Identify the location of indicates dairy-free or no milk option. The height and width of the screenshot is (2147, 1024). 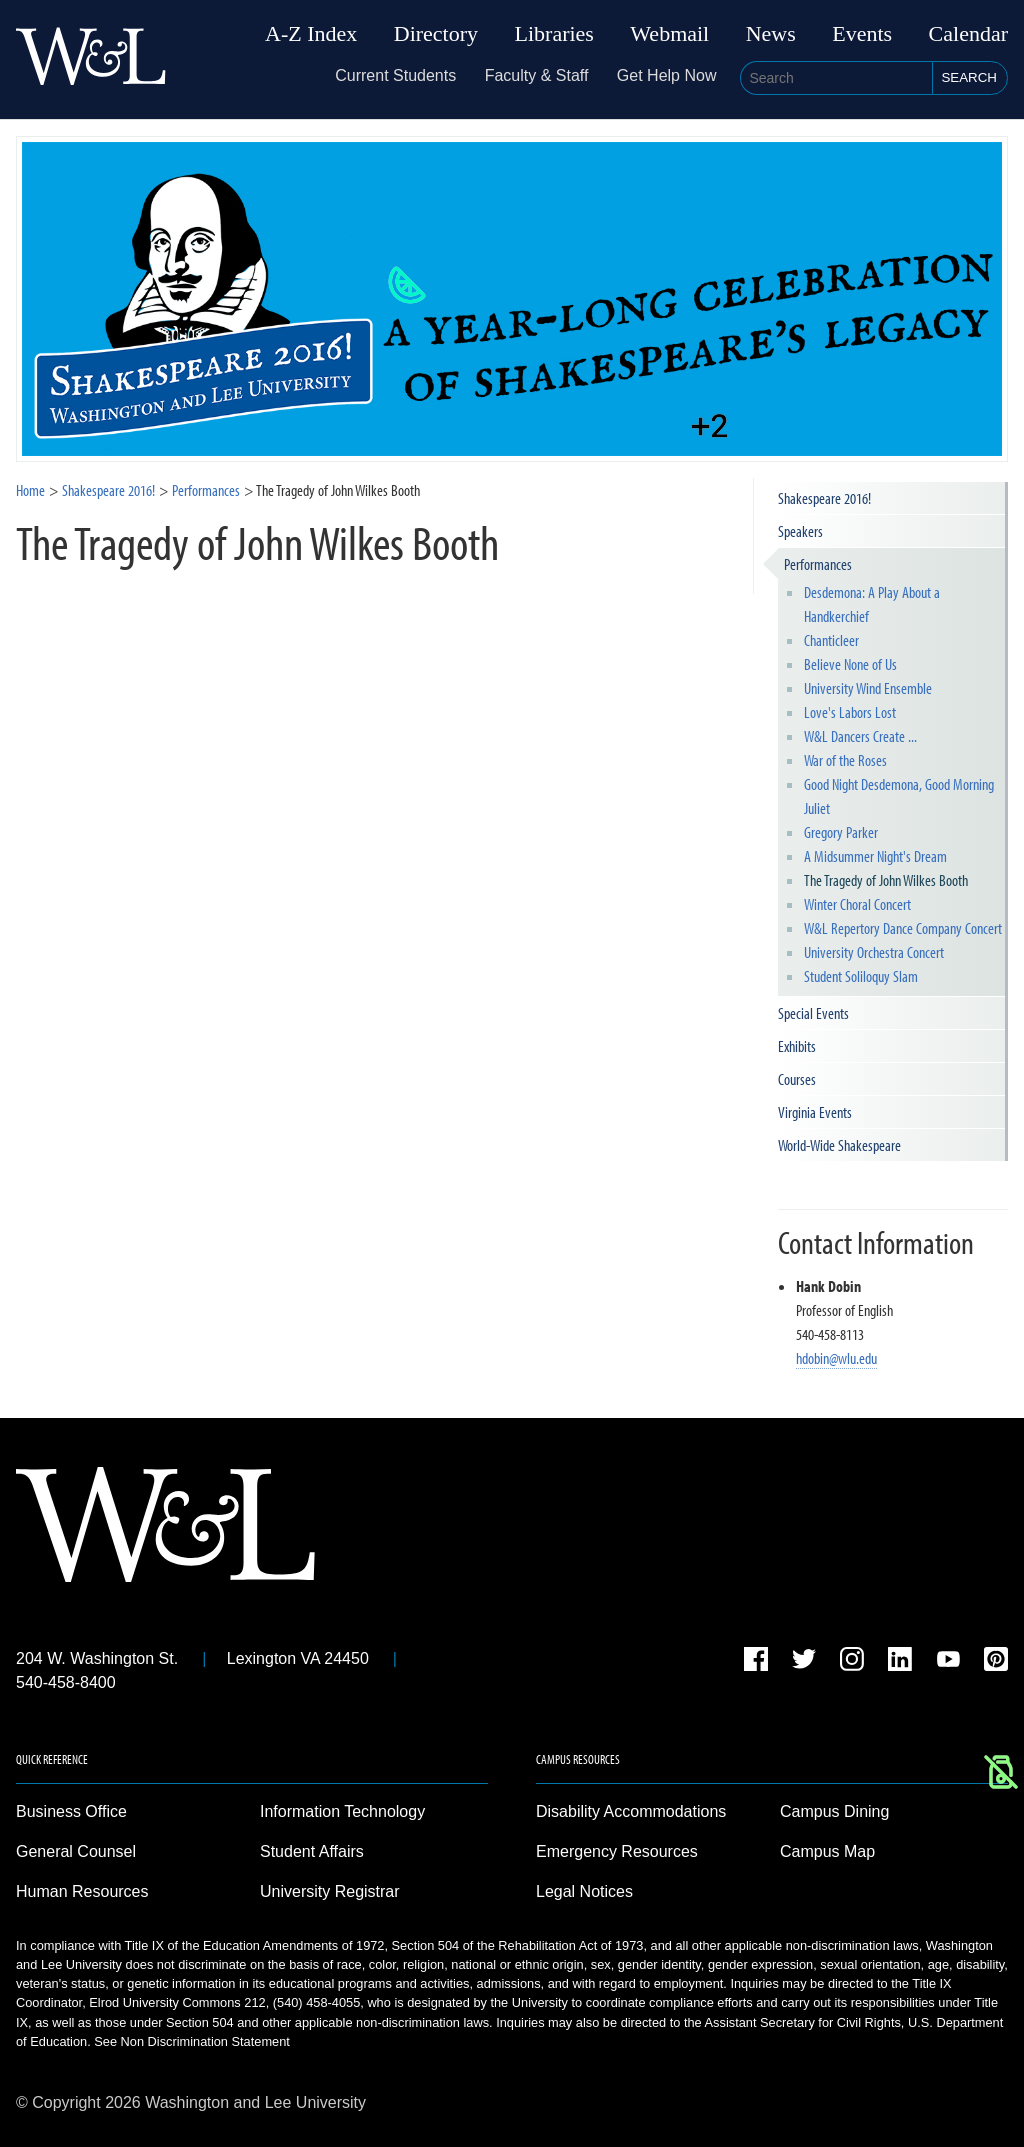
(1001, 1772).